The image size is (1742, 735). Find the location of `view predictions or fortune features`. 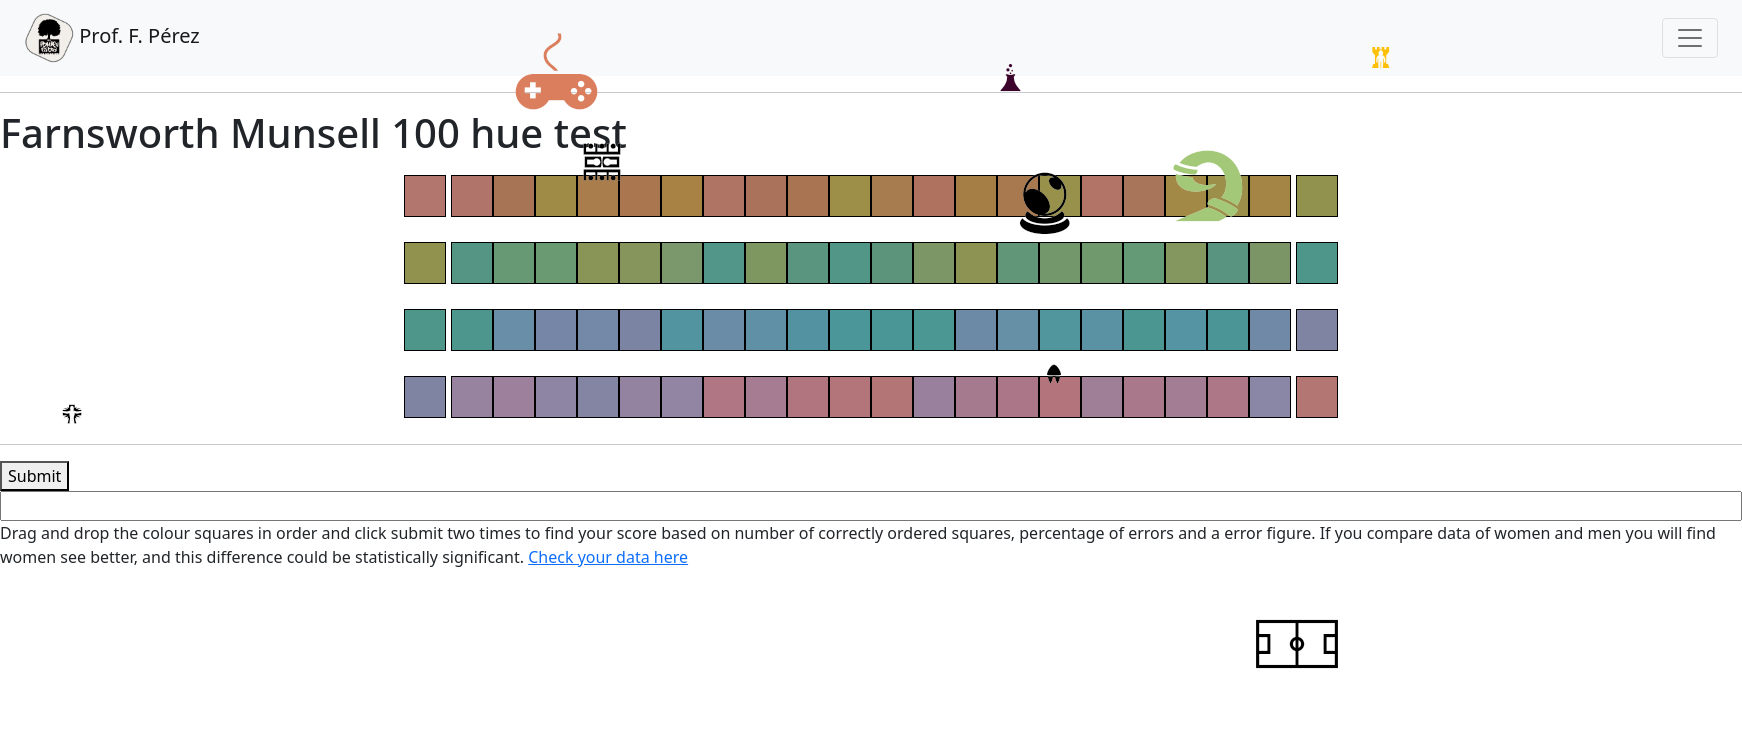

view predictions or fortune features is located at coordinates (1045, 203).